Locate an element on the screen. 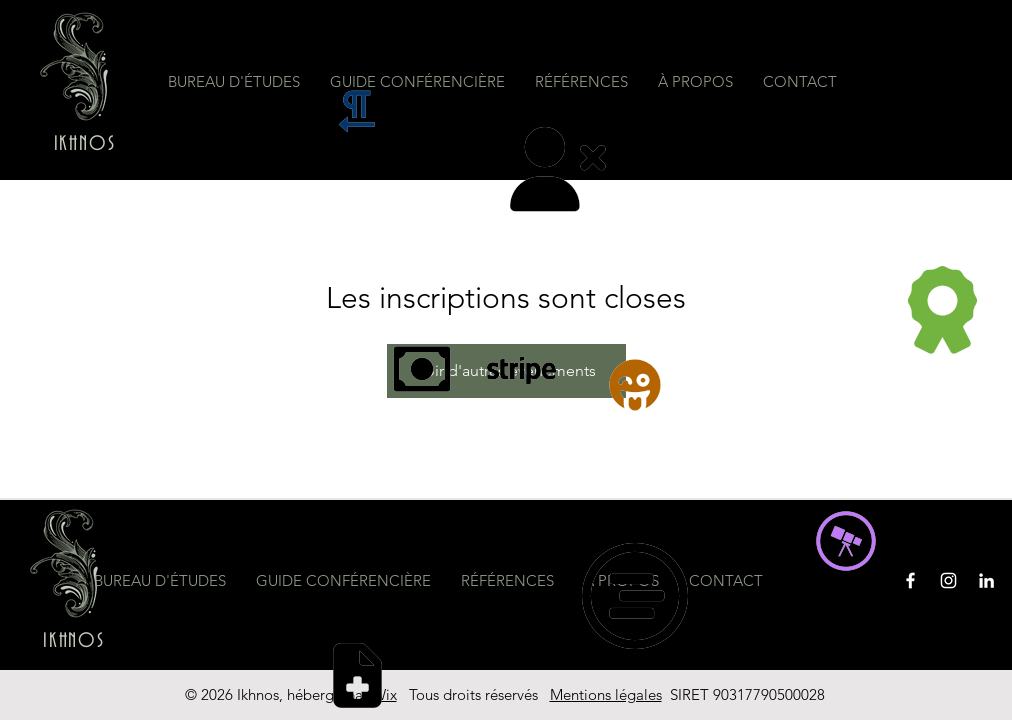  access medical records or health documents is located at coordinates (357, 675).